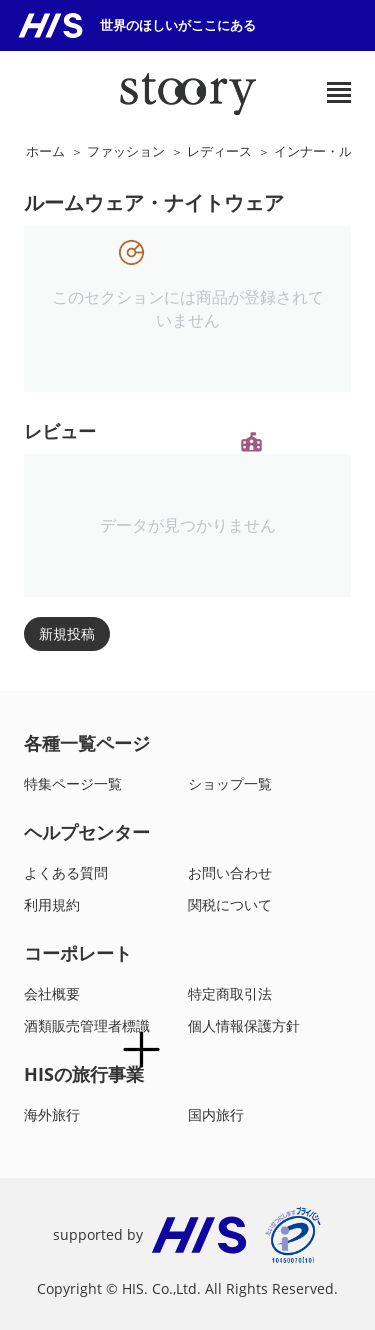  Describe the element at coordinates (131, 252) in the screenshot. I see `play or access music library` at that location.